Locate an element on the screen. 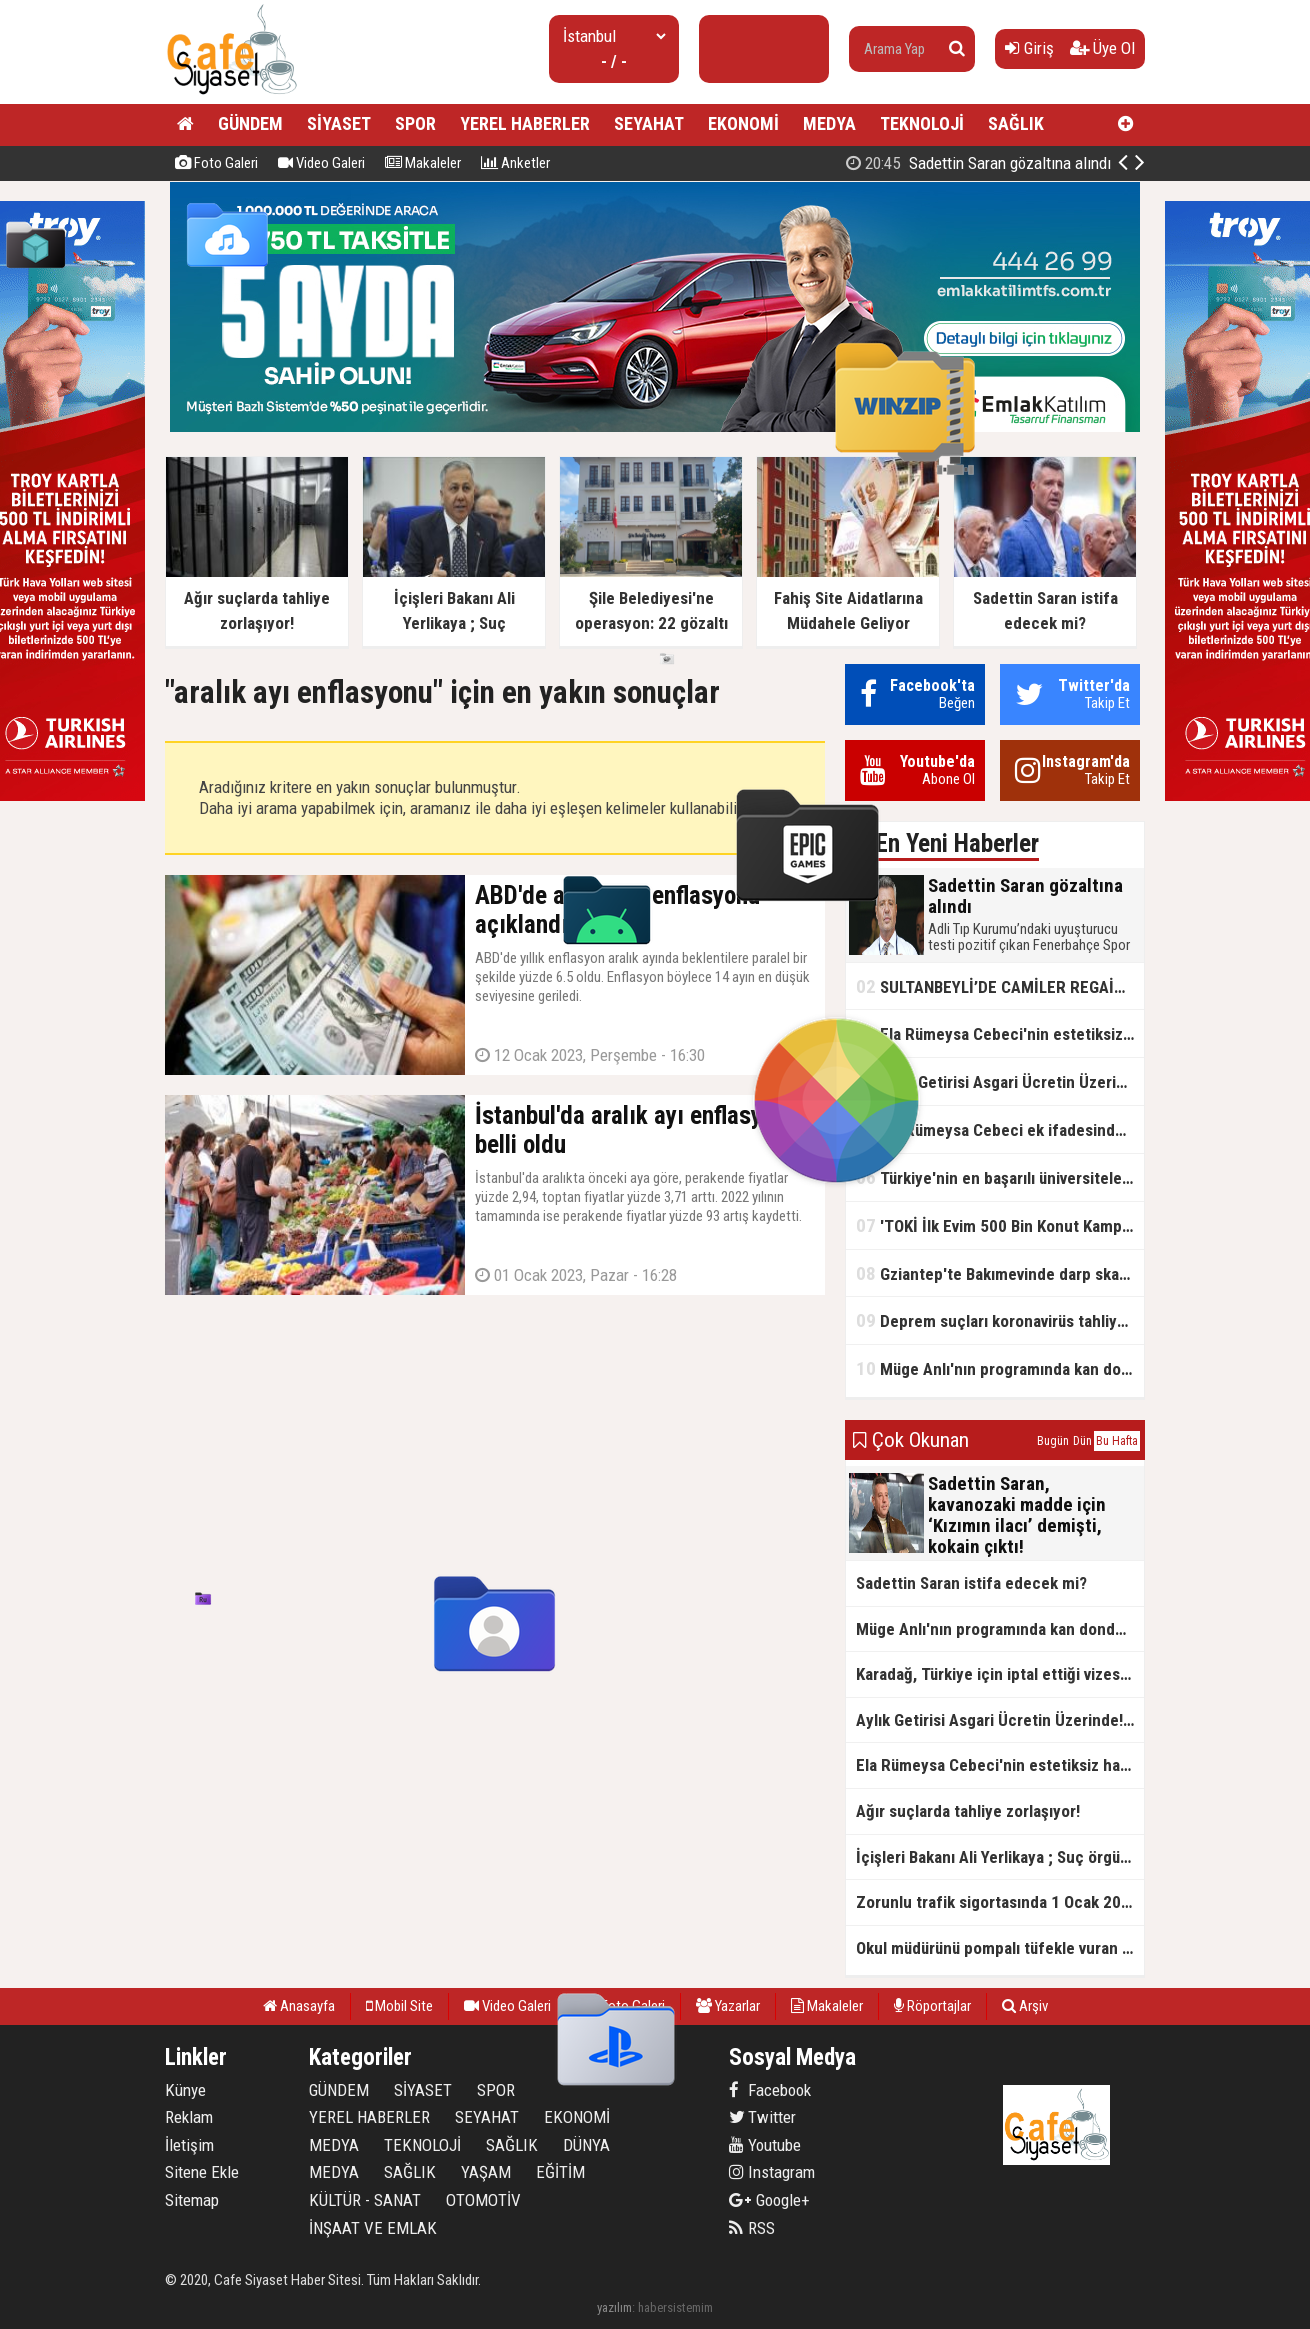  open folder containing PlayStation games or content is located at coordinates (615, 2042).